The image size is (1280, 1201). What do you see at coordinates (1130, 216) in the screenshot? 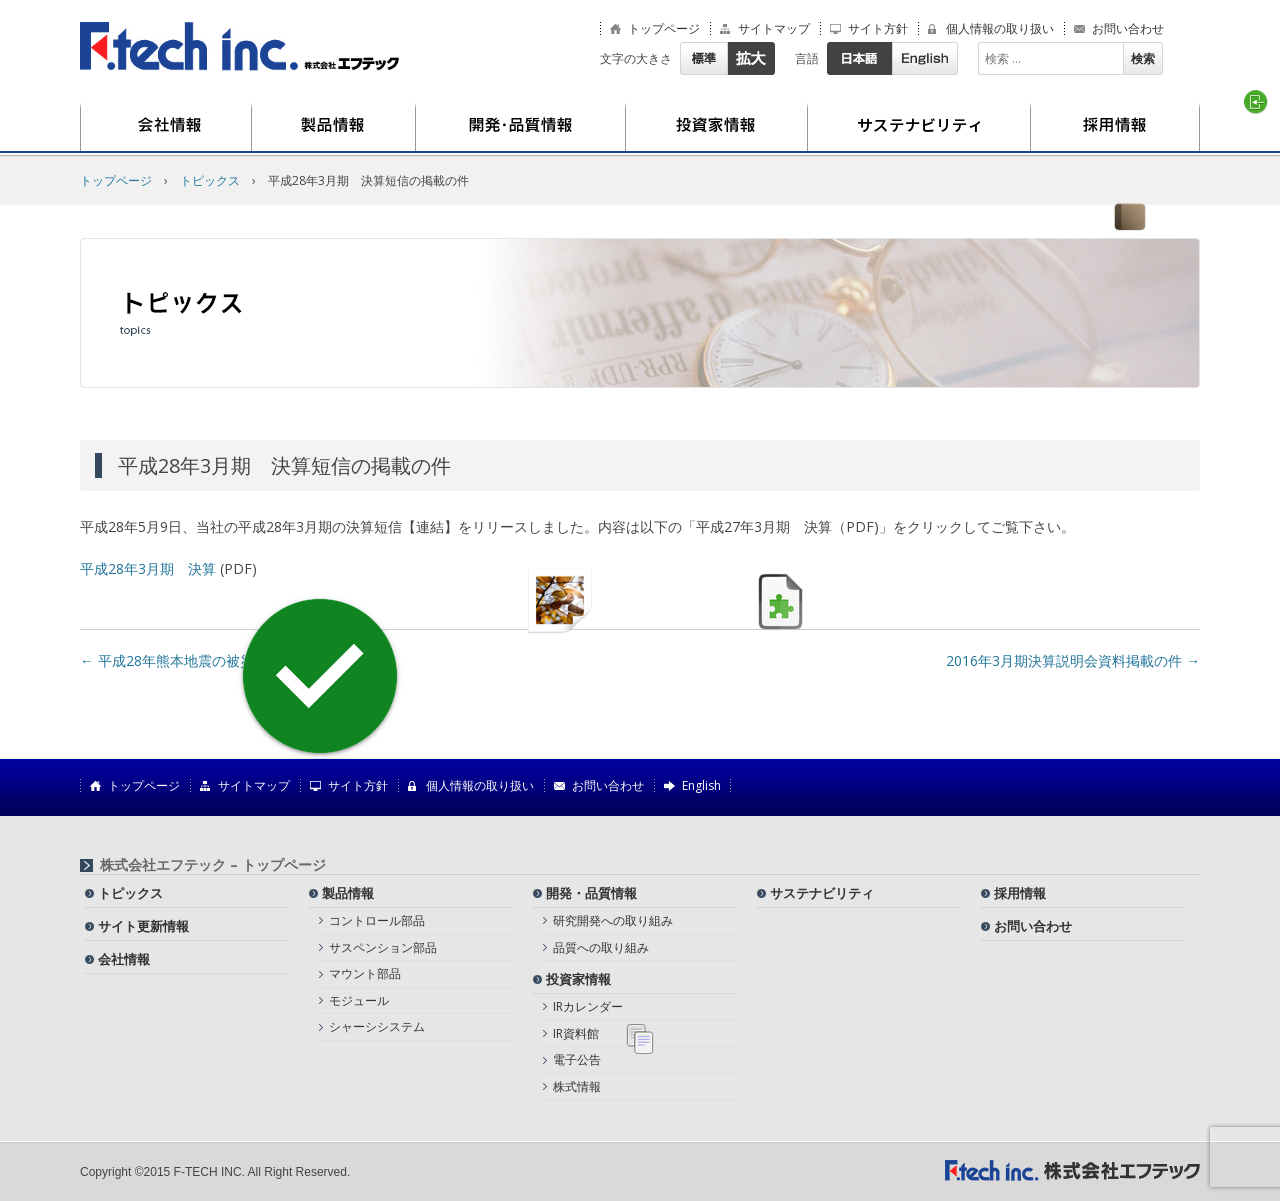
I see `access desktop folder` at bounding box center [1130, 216].